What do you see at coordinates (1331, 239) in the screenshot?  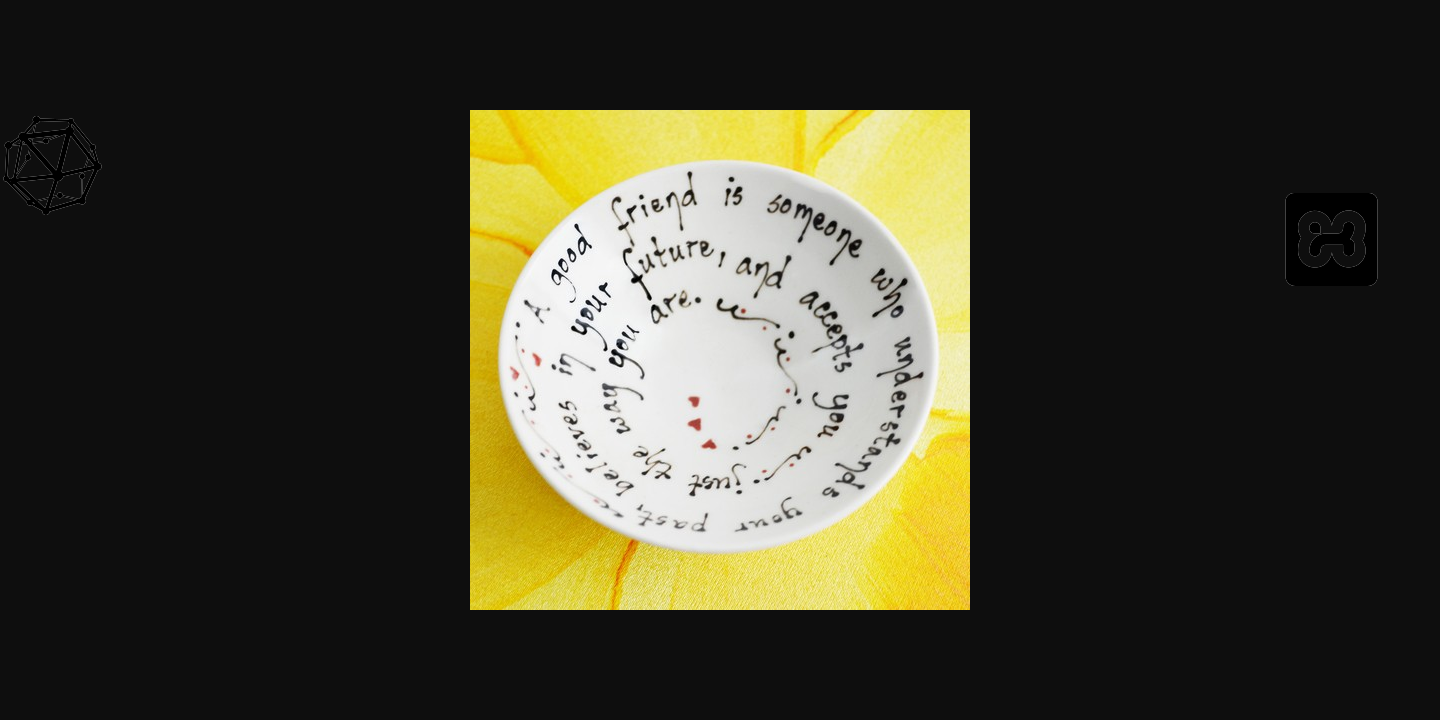 I see `launch xampp local server application` at bounding box center [1331, 239].